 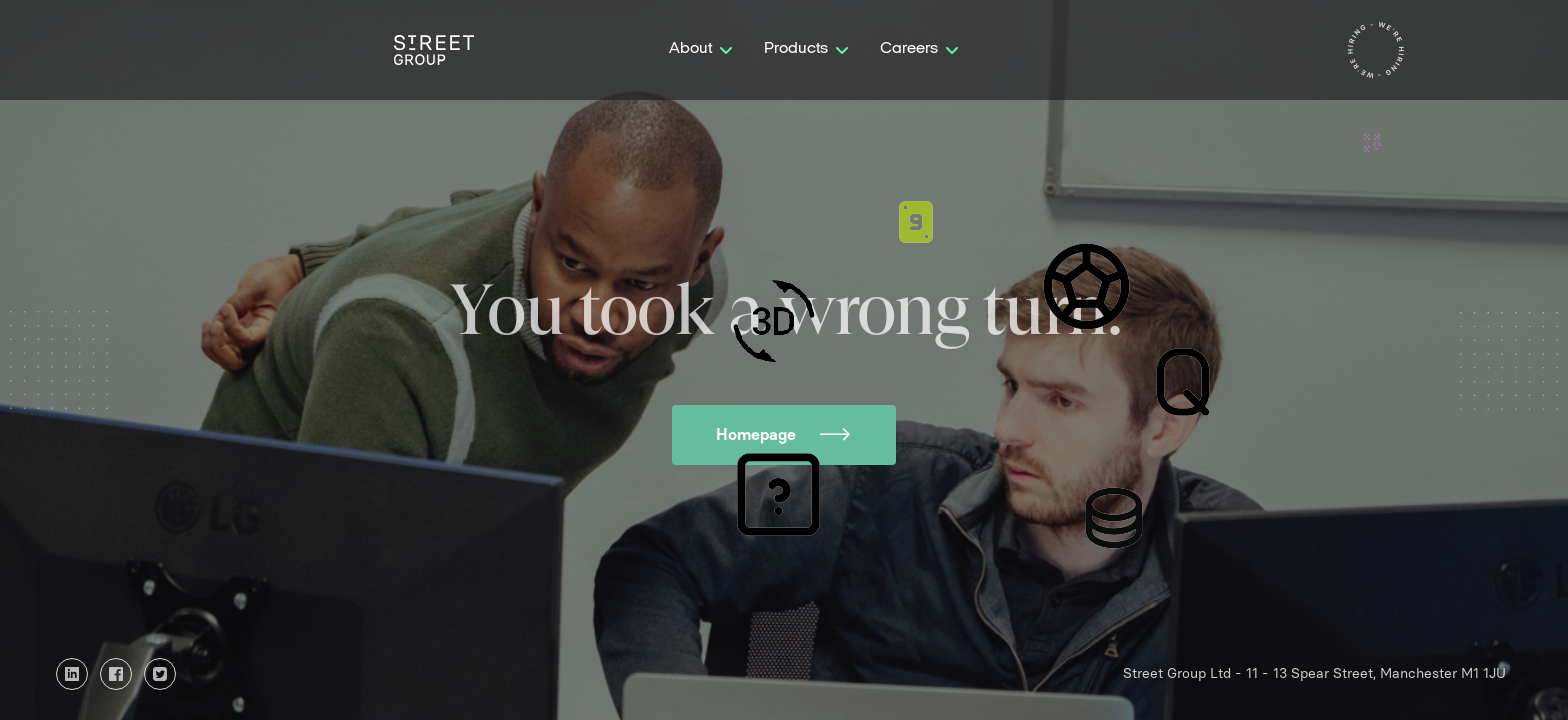 What do you see at coordinates (774, 321) in the screenshot?
I see `rotate object in 3D view` at bounding box center [774, 321].